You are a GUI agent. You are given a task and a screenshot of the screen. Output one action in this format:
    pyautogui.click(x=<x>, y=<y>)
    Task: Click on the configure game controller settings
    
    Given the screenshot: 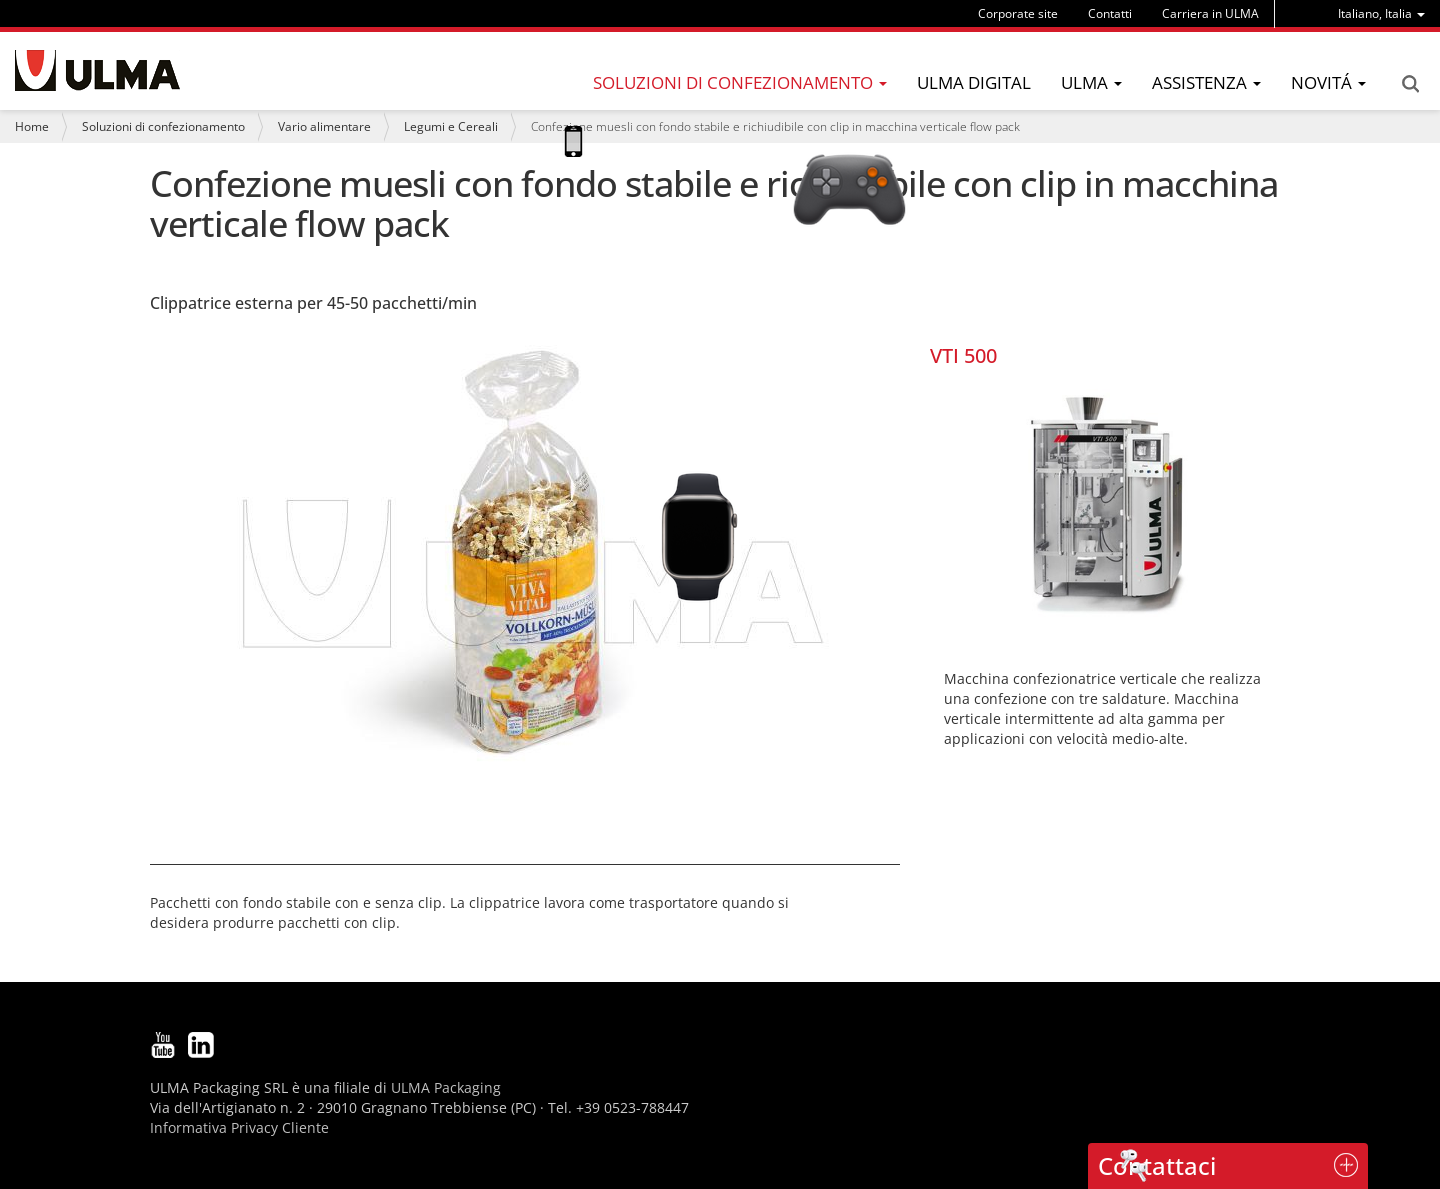 What is the action you would take?
    pyautogui.click(x=849, y=189)
    